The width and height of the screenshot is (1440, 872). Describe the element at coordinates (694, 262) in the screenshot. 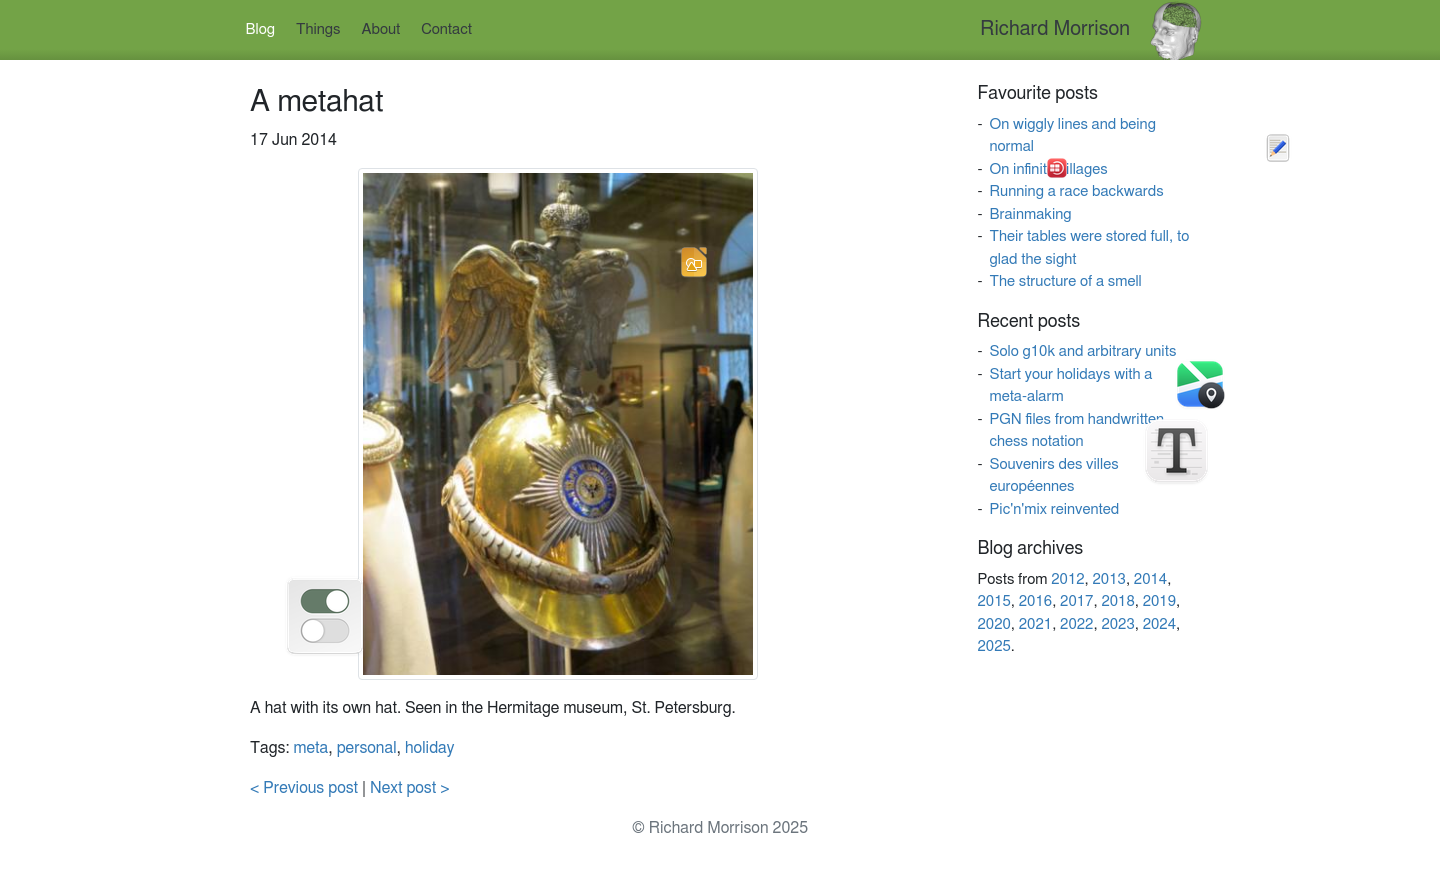

I see `open libreoffice draw application` at that location.